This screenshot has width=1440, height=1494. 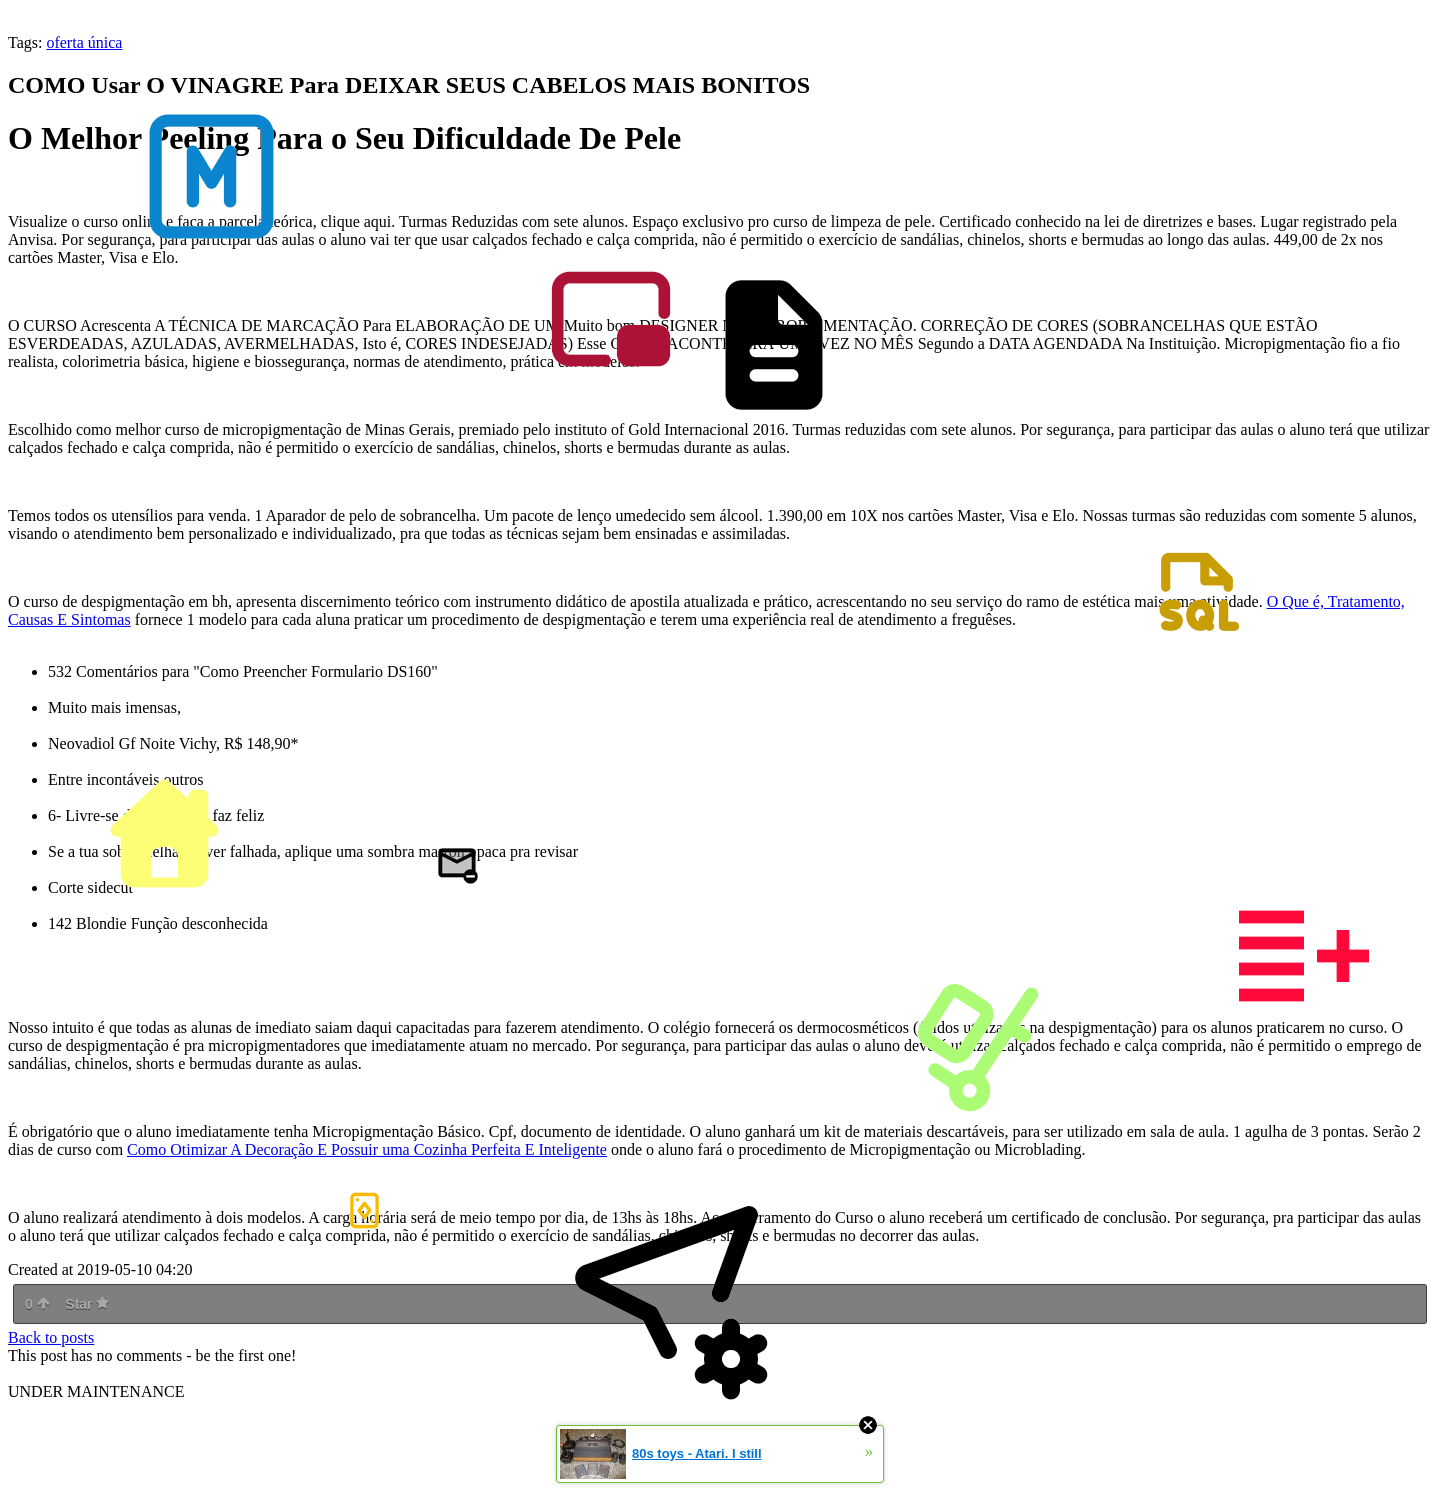 I want to click on open or view an SQL database file, so click(x=1197, y=595).